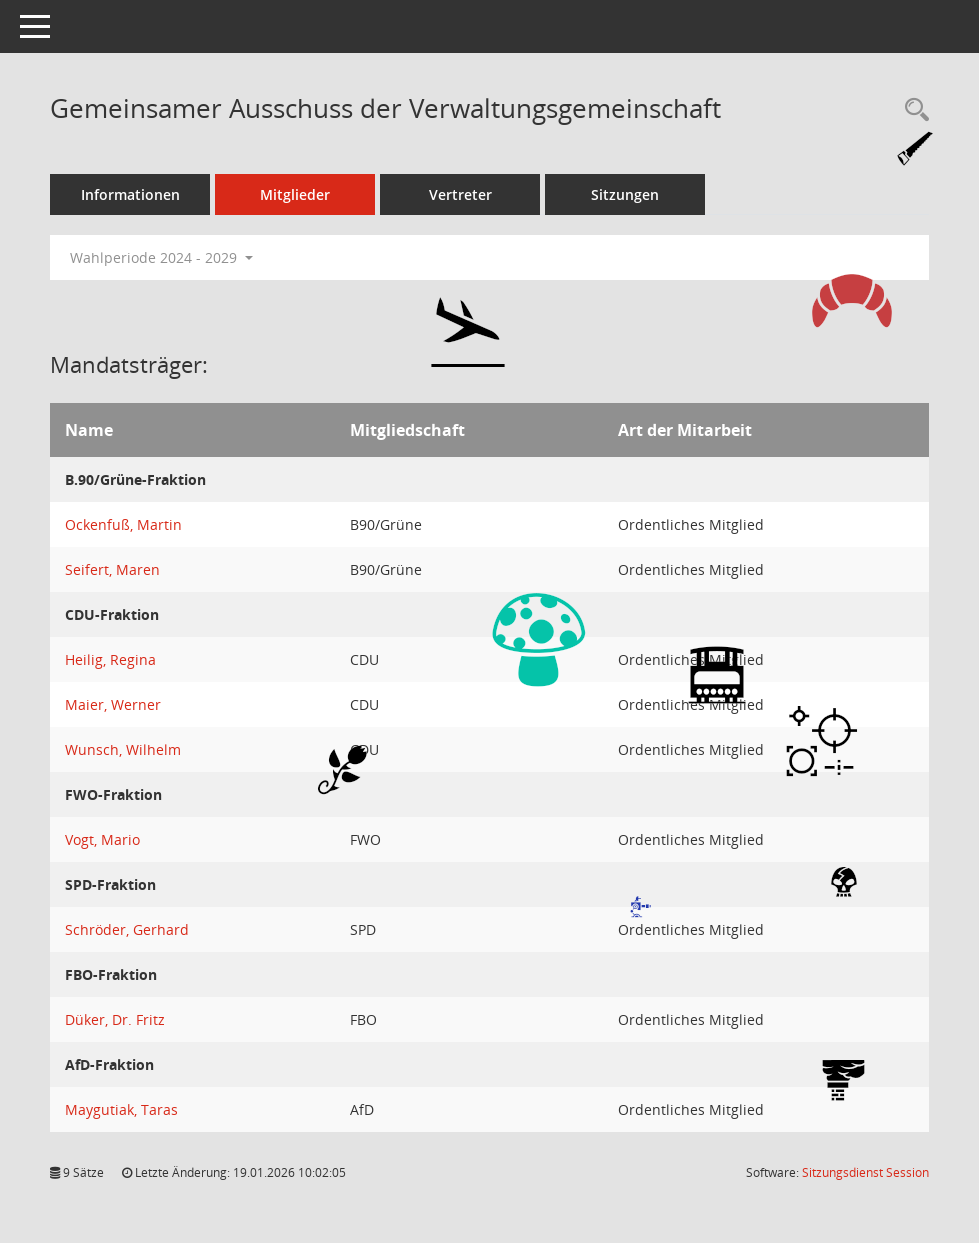 The width and height of the screenshot is (979, 1243). What do you see at coordinates (717, 675) in the screenshot?
I see `access public transit or tram services` at bounding box center [717, 675].